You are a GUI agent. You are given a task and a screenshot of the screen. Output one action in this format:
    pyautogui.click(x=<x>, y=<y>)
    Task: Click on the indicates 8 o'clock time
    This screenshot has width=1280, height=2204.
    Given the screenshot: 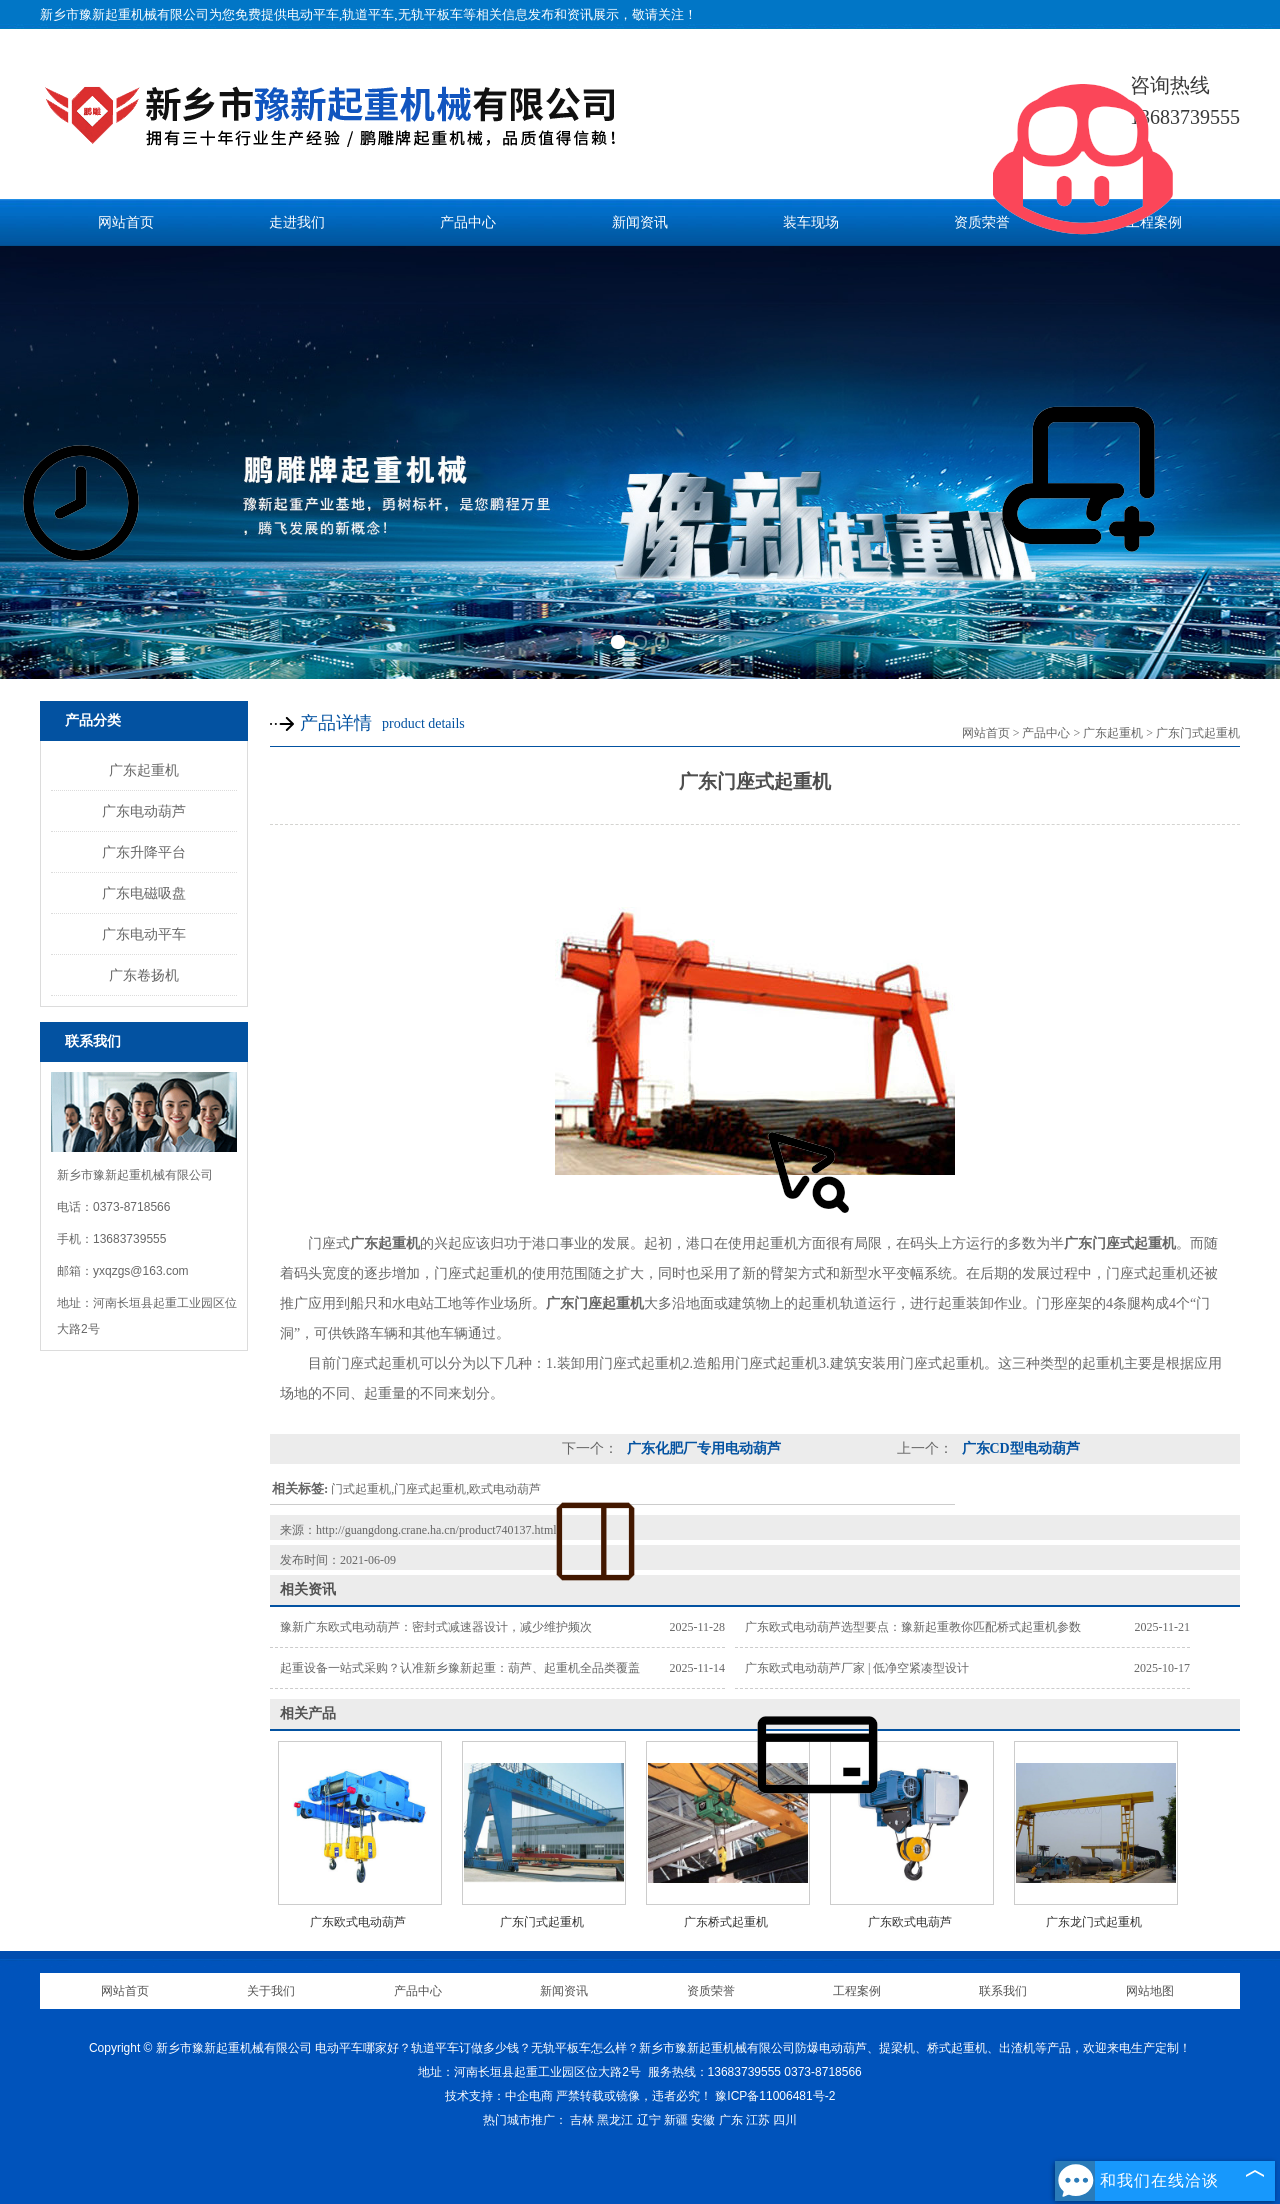 What is the action you would take?
    pyautogui.click(x=81, y=503)
    